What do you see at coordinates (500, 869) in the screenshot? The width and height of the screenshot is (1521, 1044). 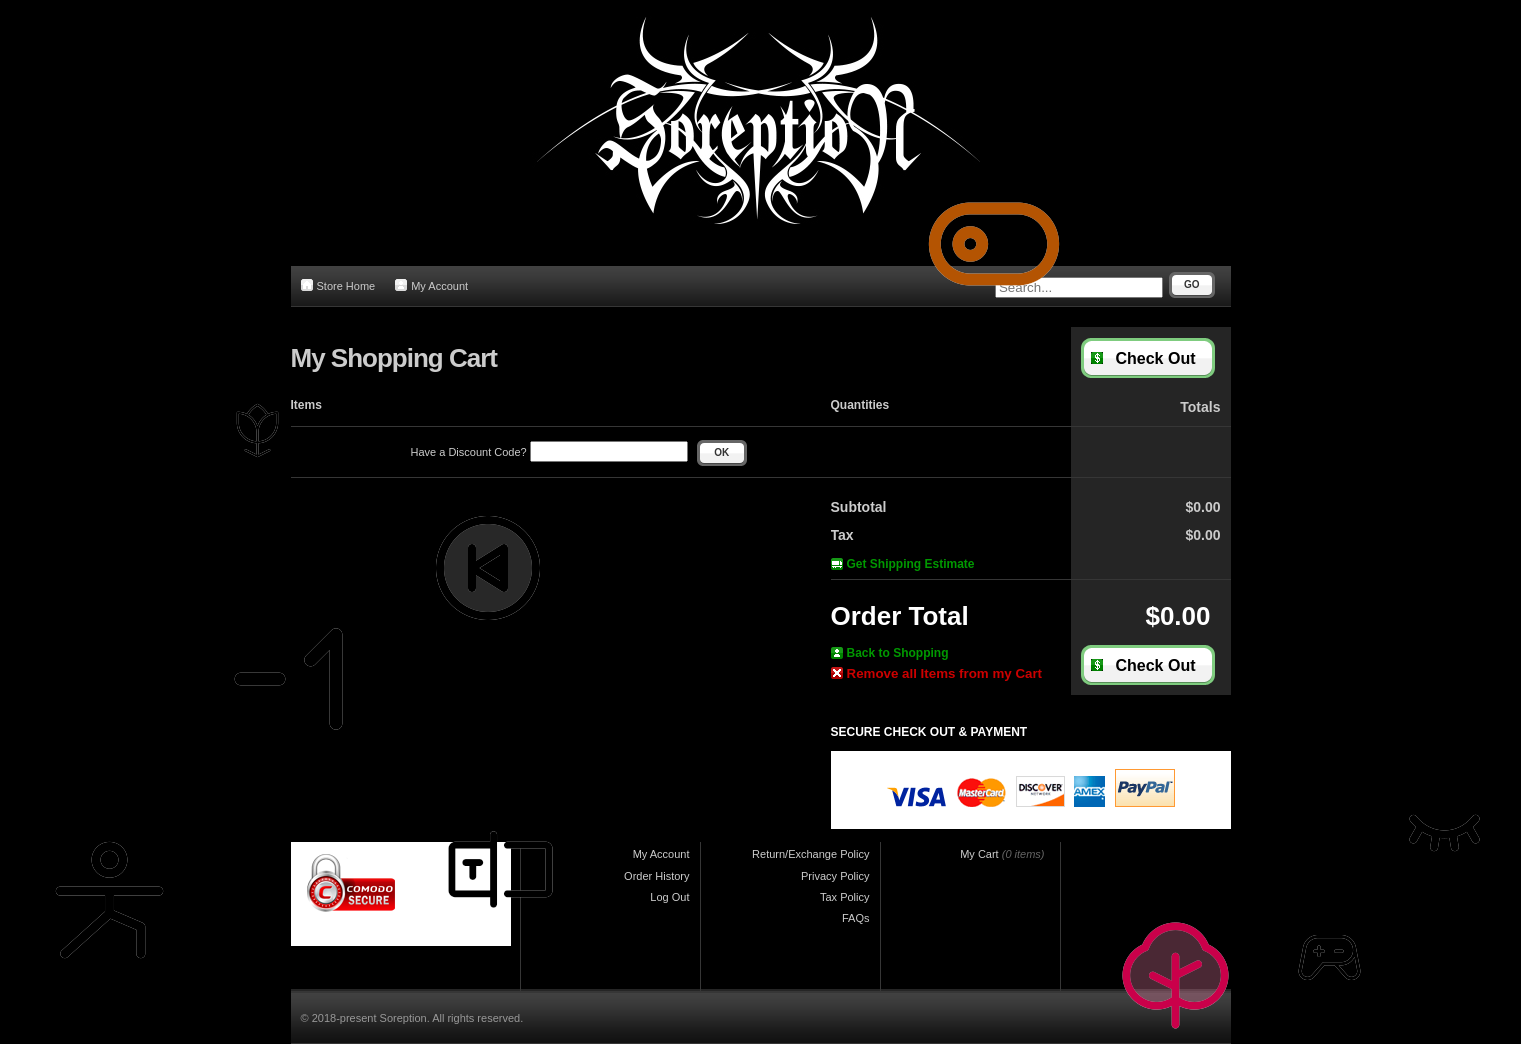 I see `enter or edit text in a form field` at bounding box center [500, 869].